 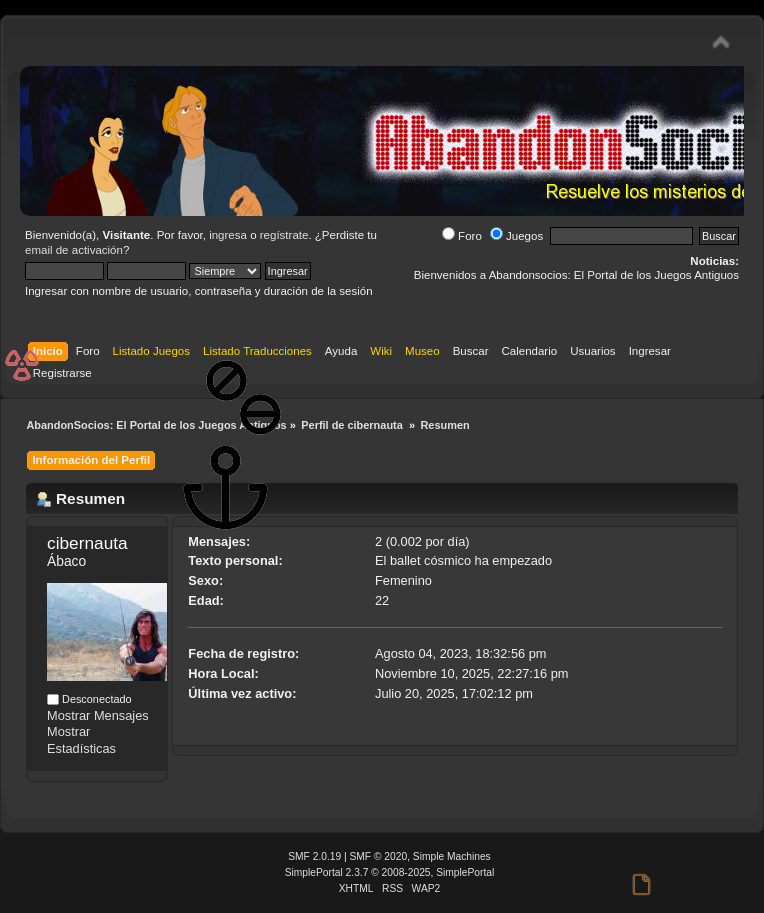 I want to click on anchor content to a fixed position, so click(x=225, y=487).